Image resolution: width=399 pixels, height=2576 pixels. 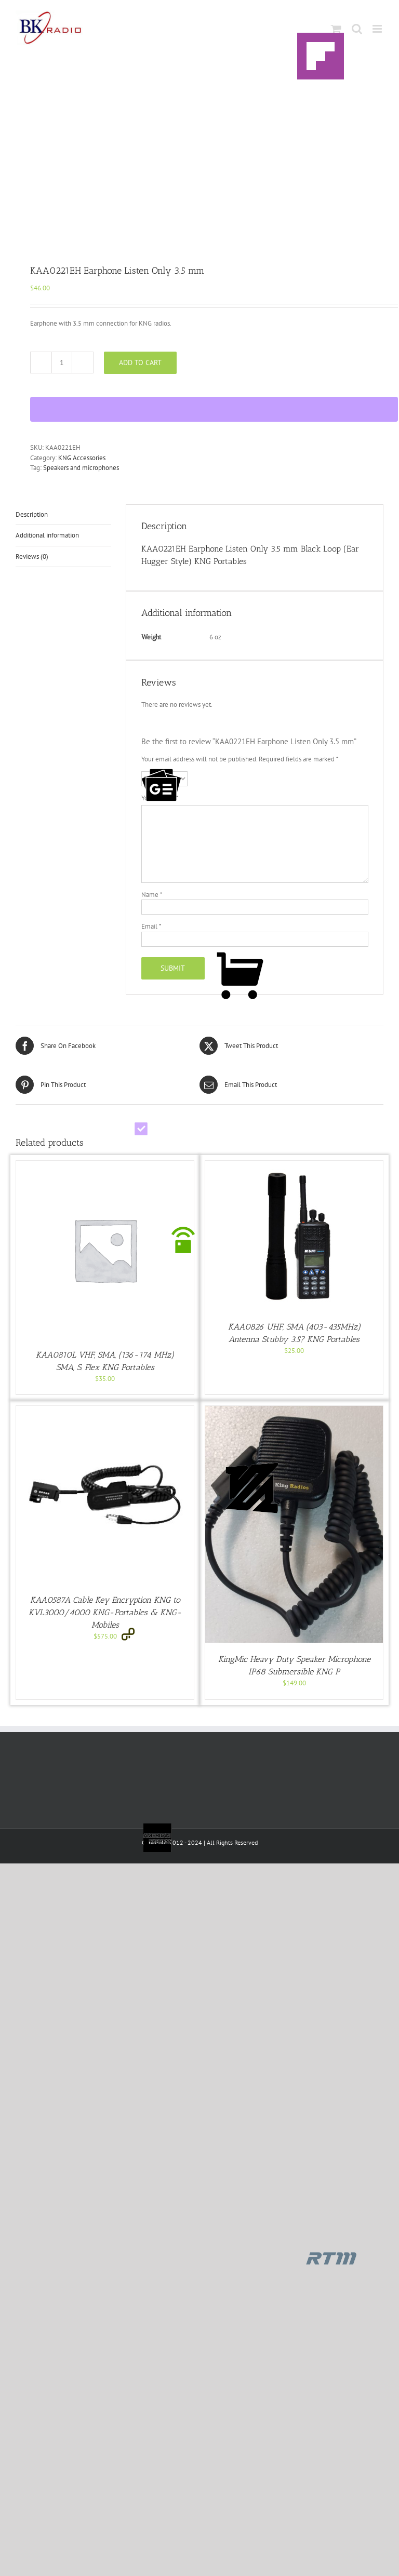 What do you see at coordinates (252, 1488) in the screenshot?
I see `FFmpeg multimedia framework logo` at bounding box center [252, 1488].